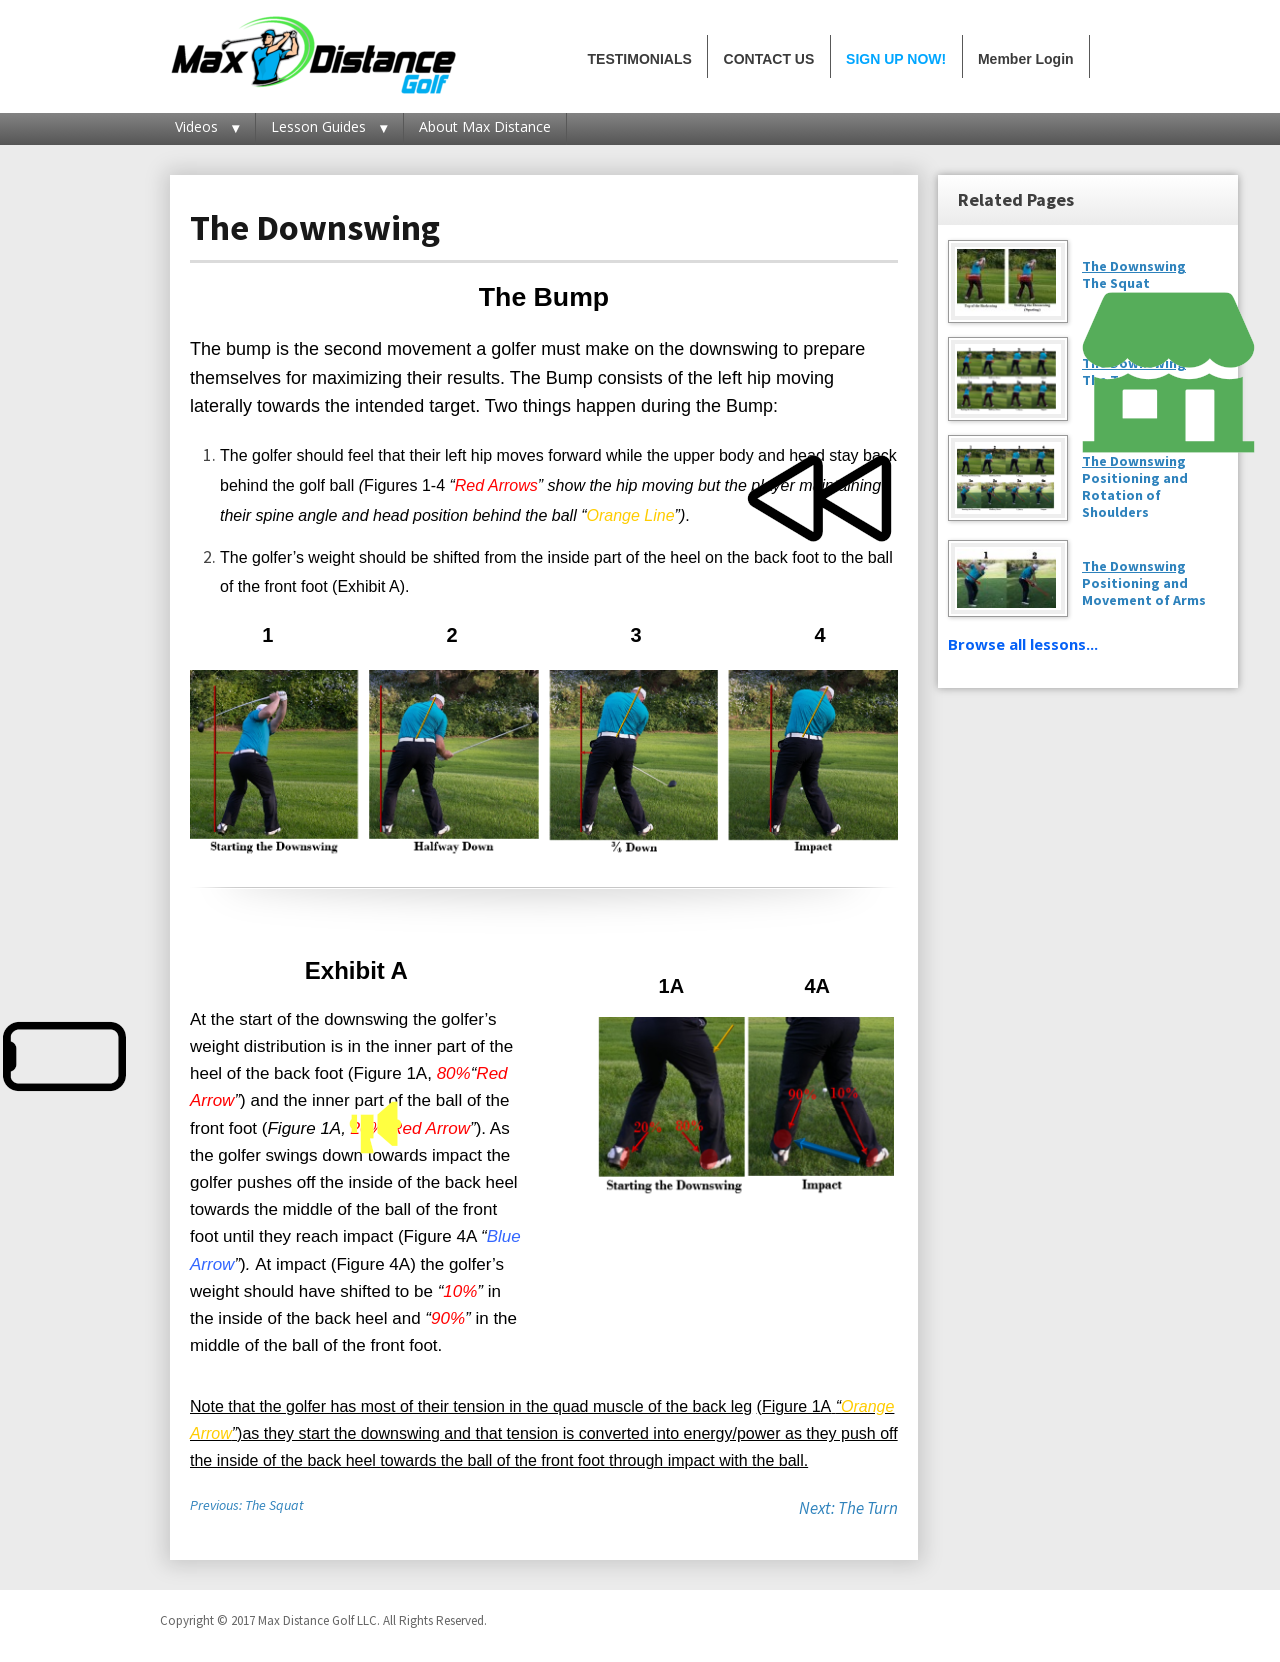 The height and width of the screenshot is (1662, 1280). Describe the element at coordinates (375, 1127) in the screenshot. I see `make an announcement or broadcast` at that location.